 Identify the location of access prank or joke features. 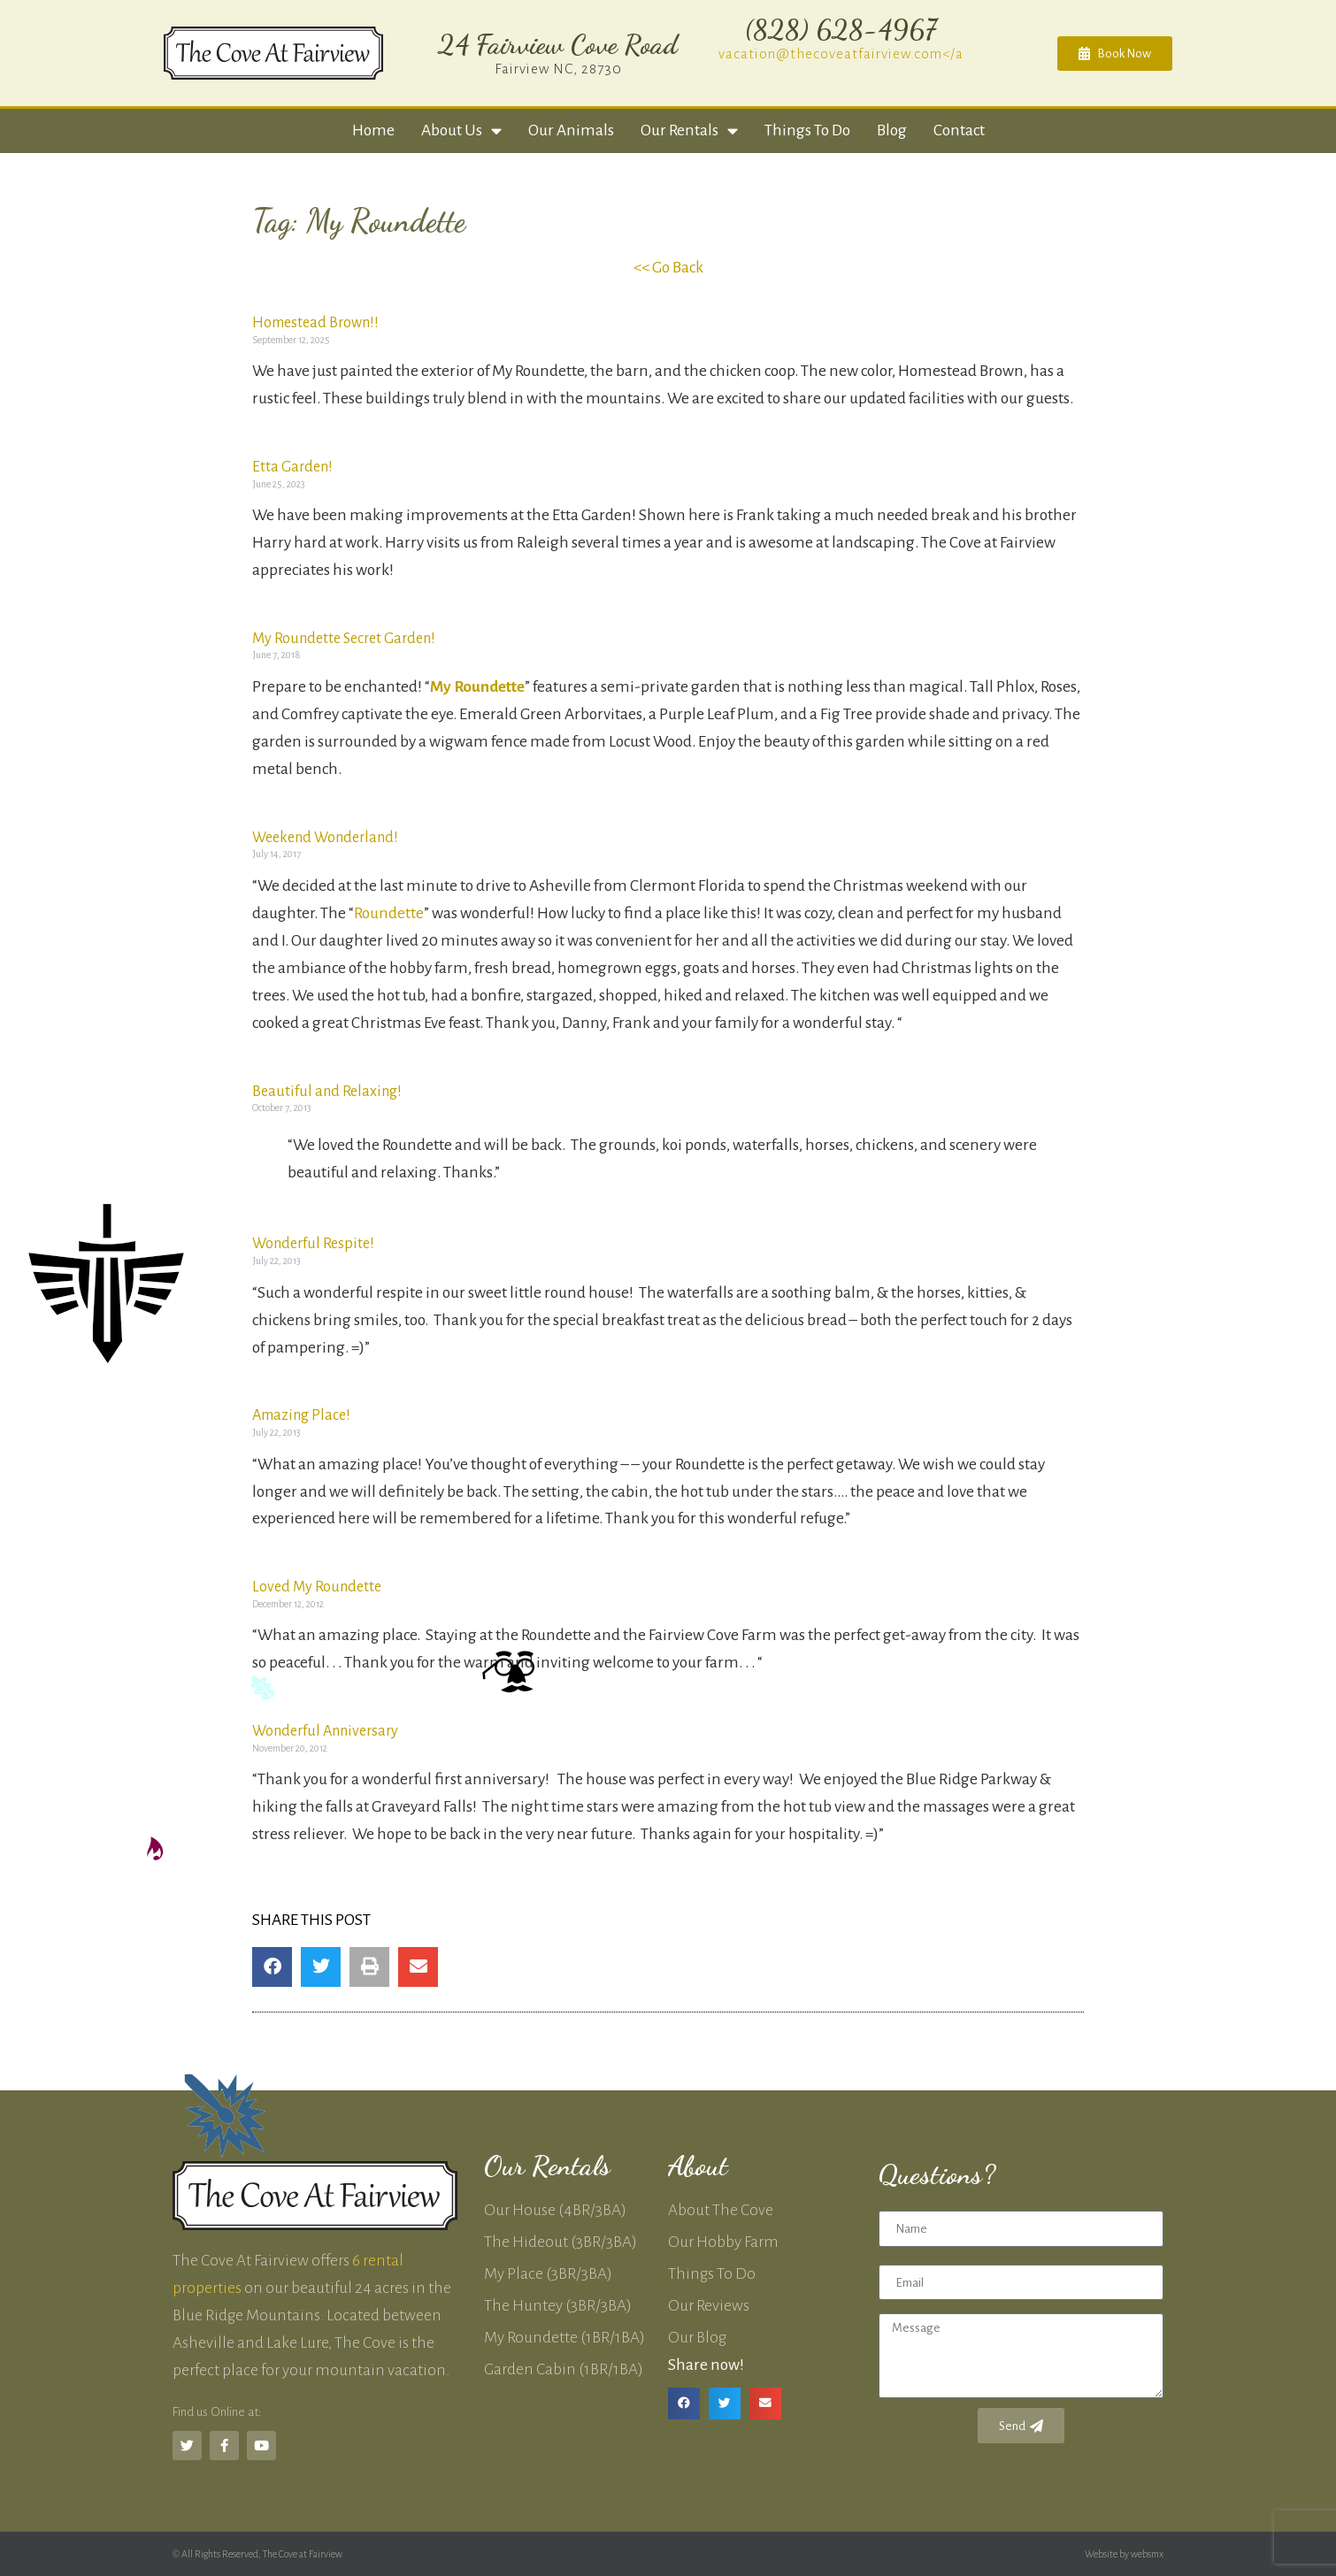
(508, 1670).